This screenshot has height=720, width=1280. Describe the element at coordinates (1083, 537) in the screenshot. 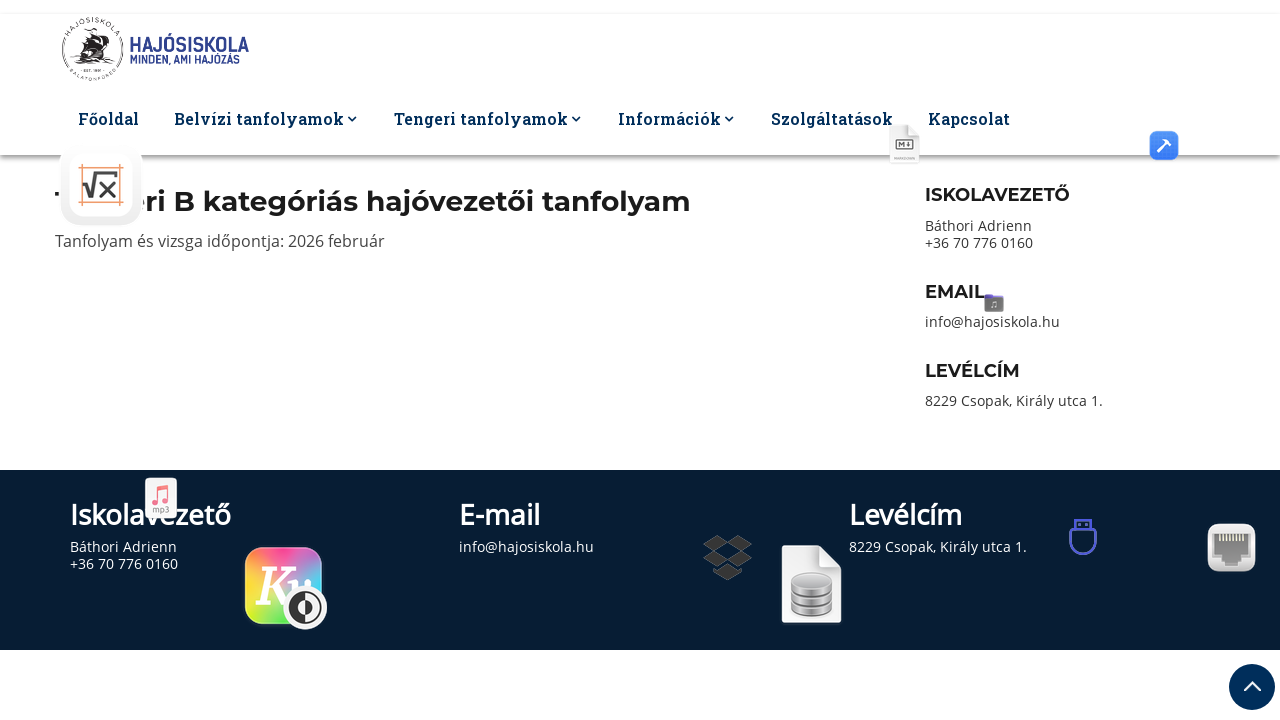

I see `access connected USB drive` at that location.